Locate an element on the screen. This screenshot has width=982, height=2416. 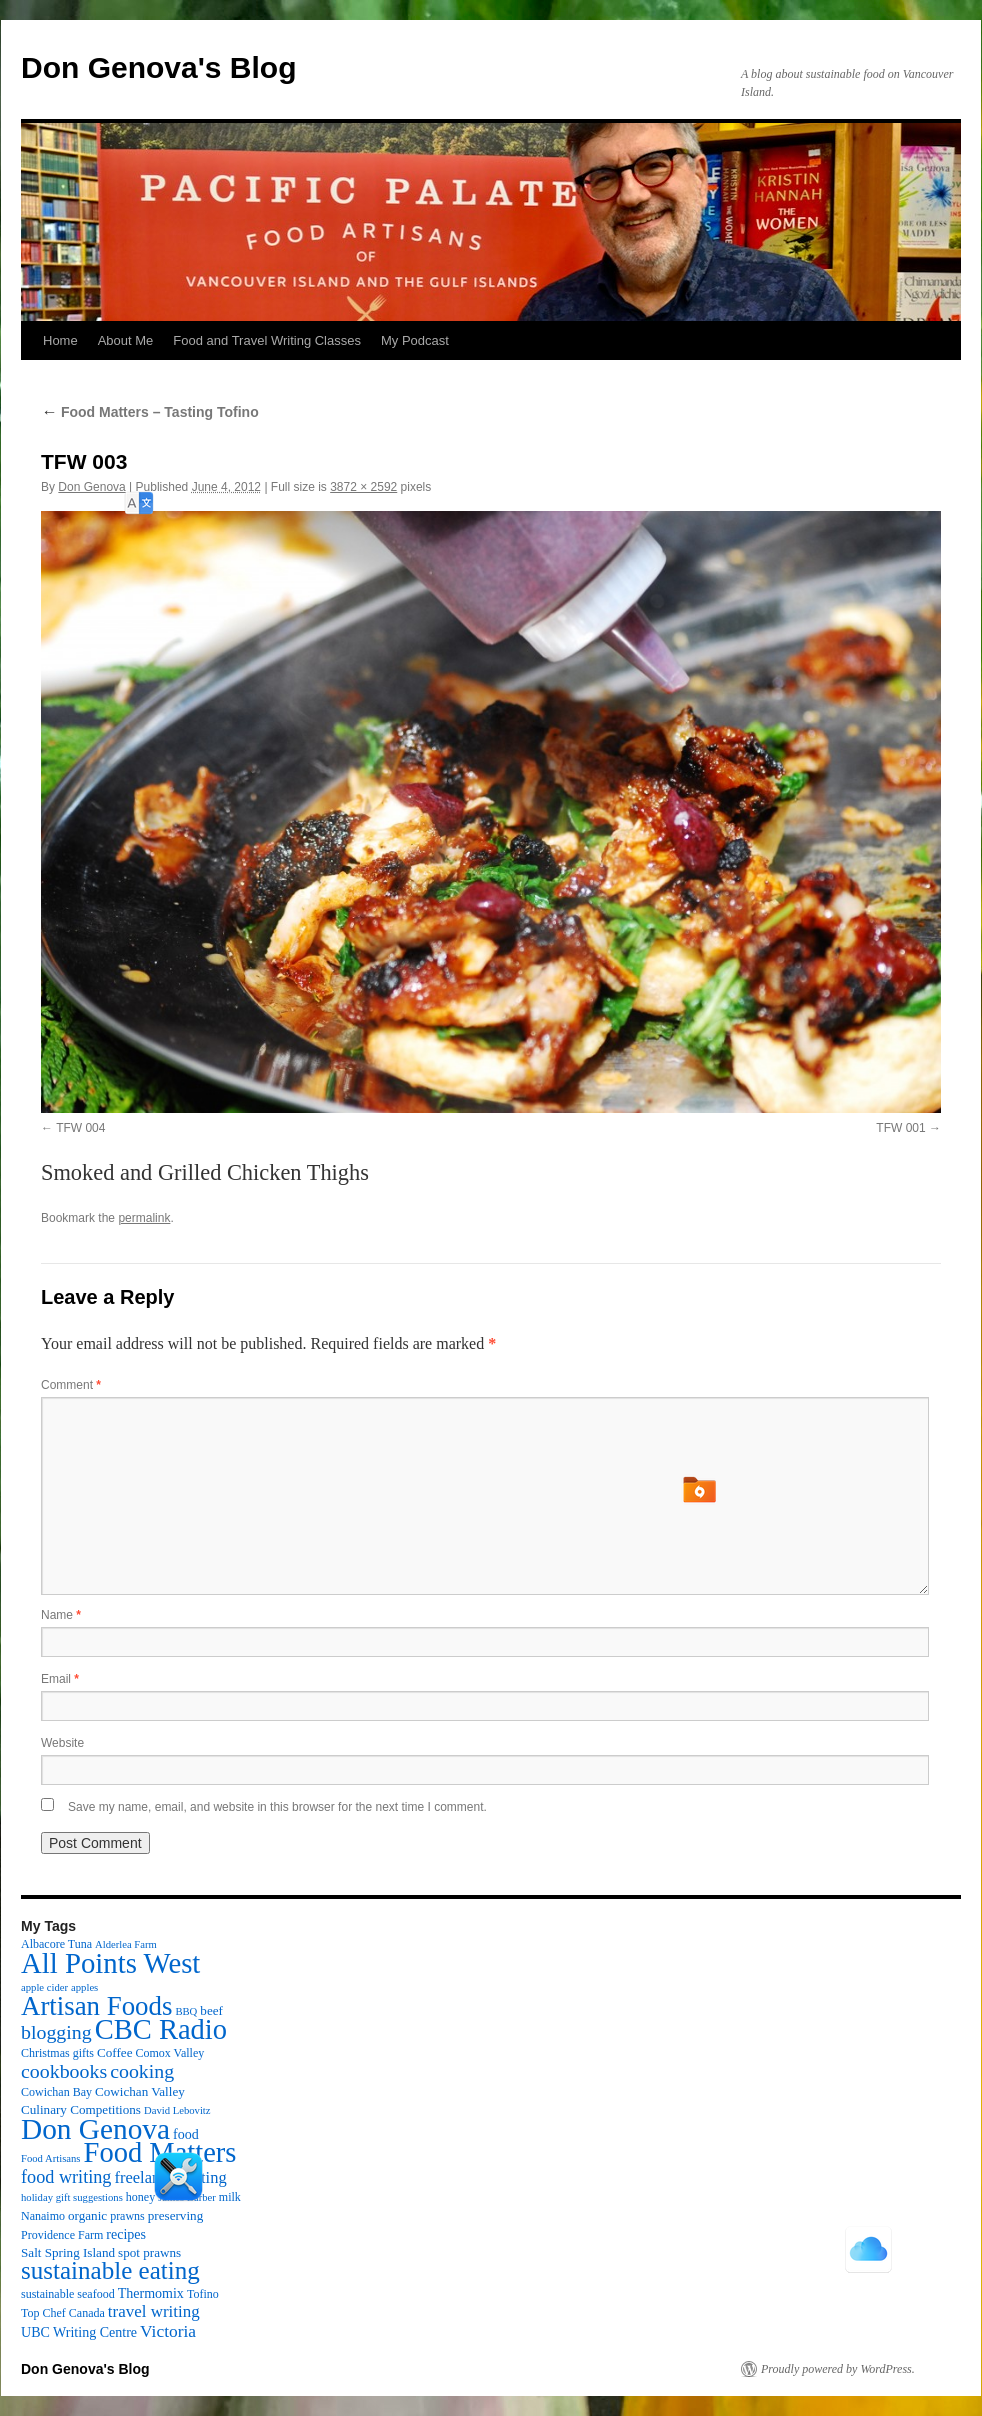
access iCloud Drive diagnostics is located at coordinates (868, 2249).